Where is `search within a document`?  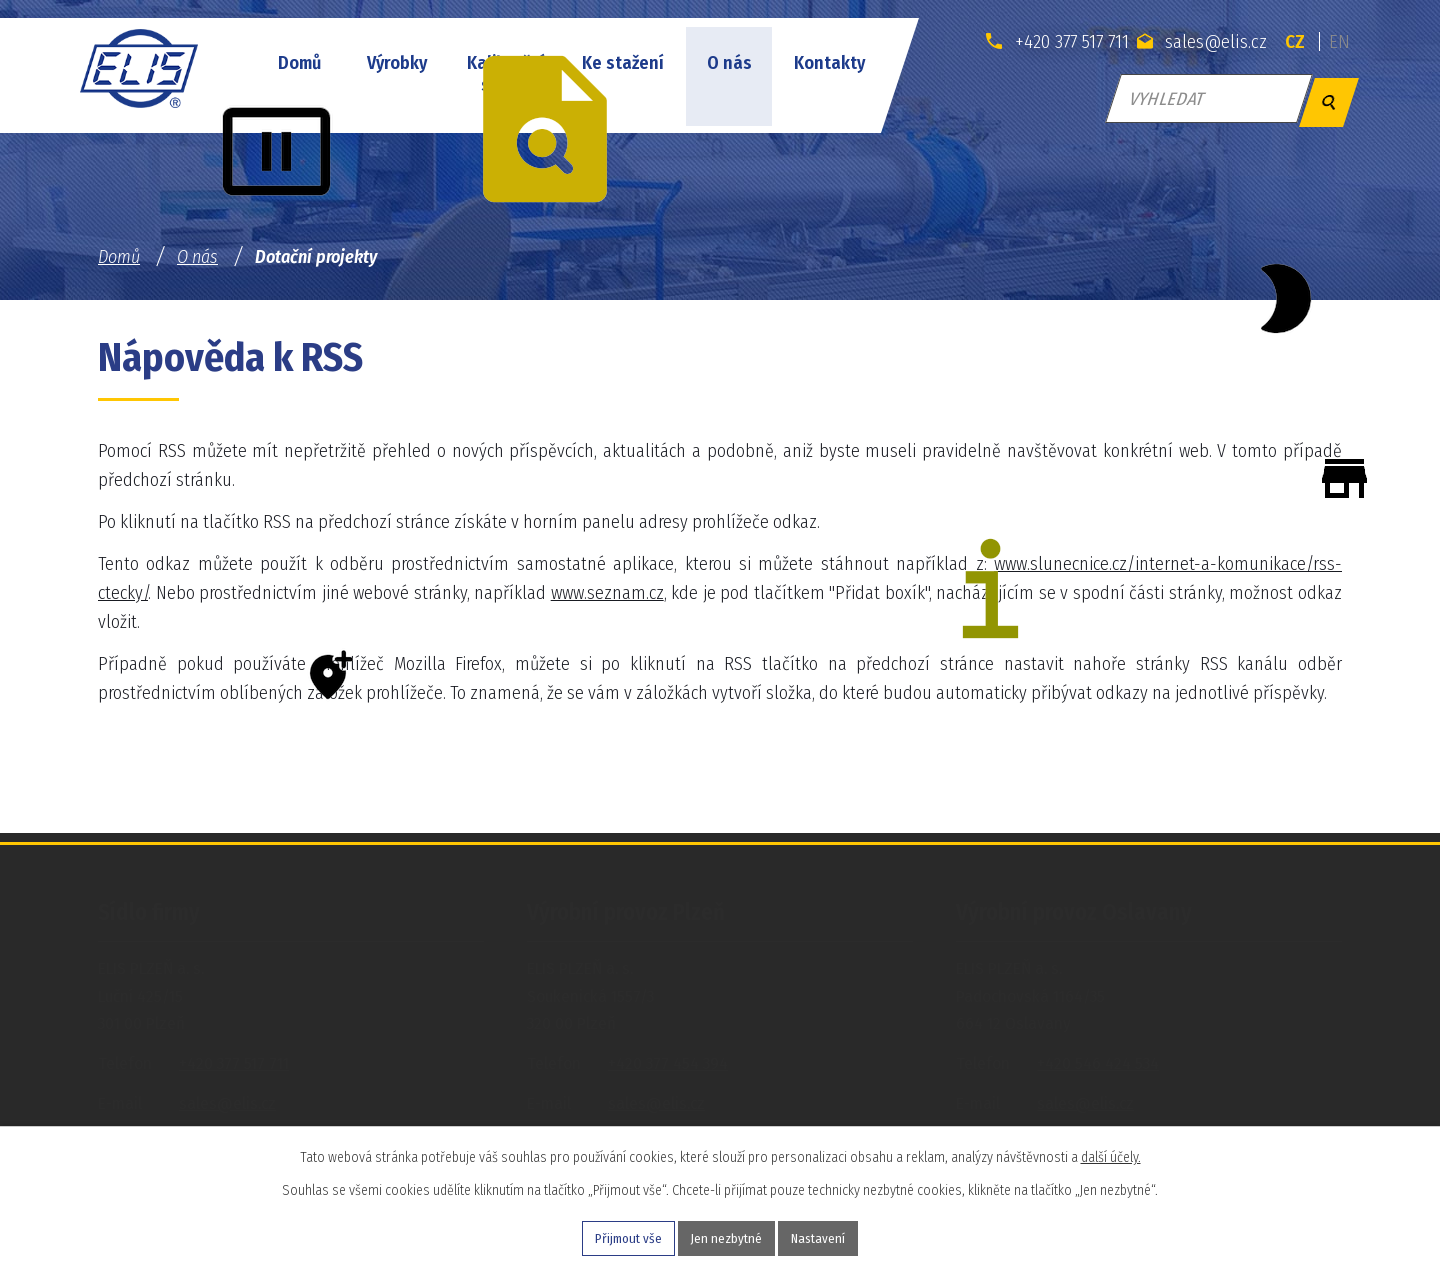 search within a document is located at coordinates (545, 129).